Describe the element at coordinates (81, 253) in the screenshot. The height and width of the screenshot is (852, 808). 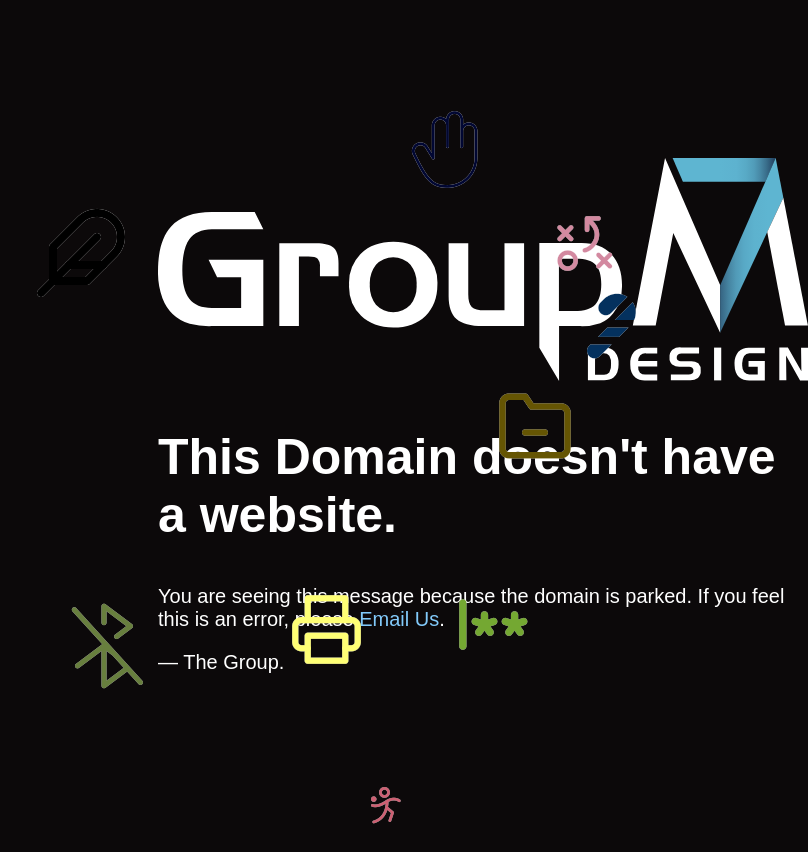
I see `compose a new message or note` at that location.